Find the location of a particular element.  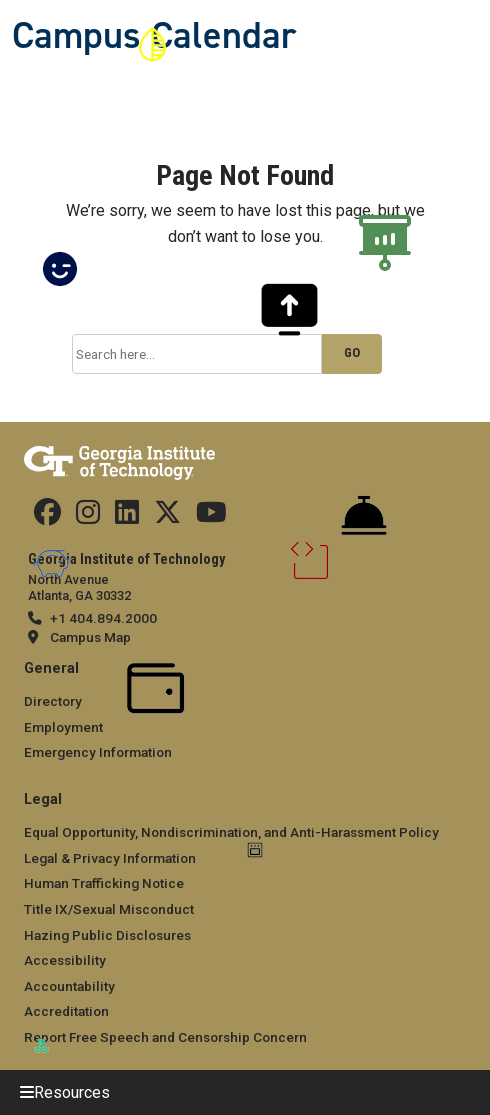

adjust opacity or transparency level is located at coordinates (152, 45).